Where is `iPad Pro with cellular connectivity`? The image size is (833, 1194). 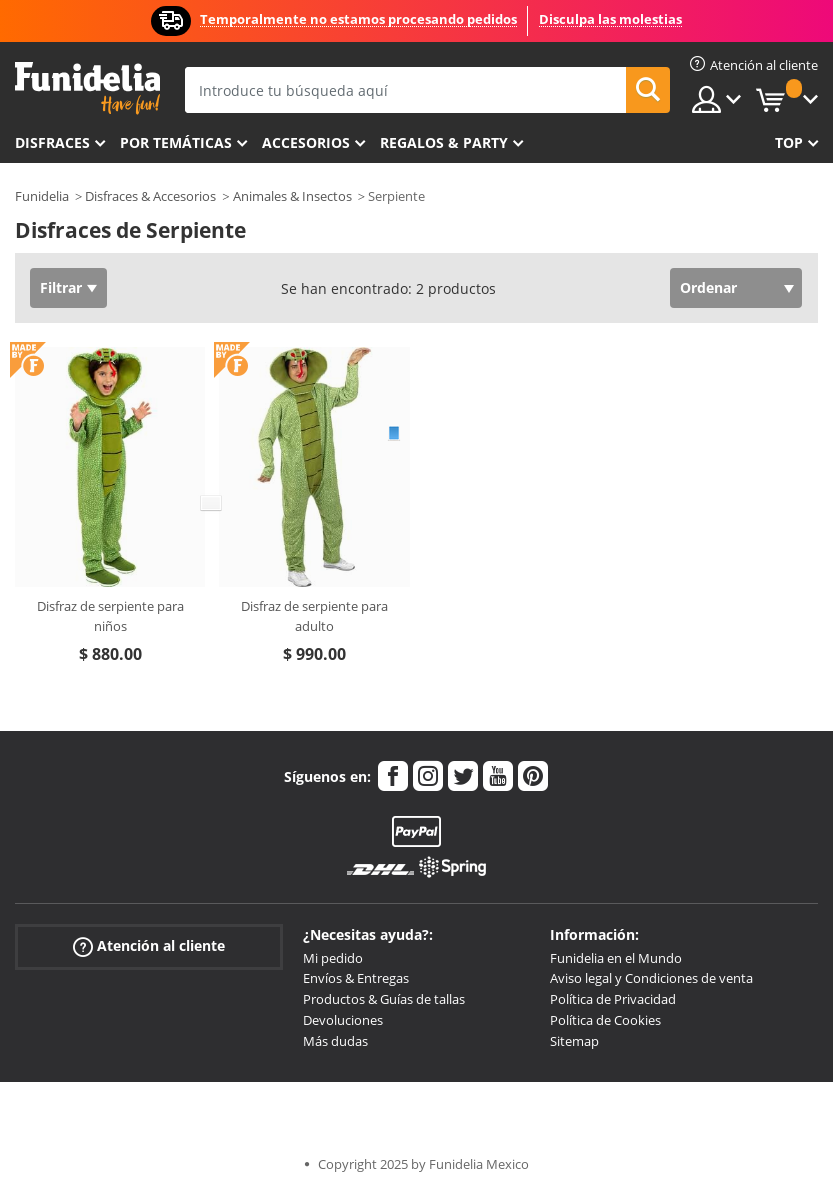 iPad Pro with cellular connectivity is located at coordinates (394, 433).